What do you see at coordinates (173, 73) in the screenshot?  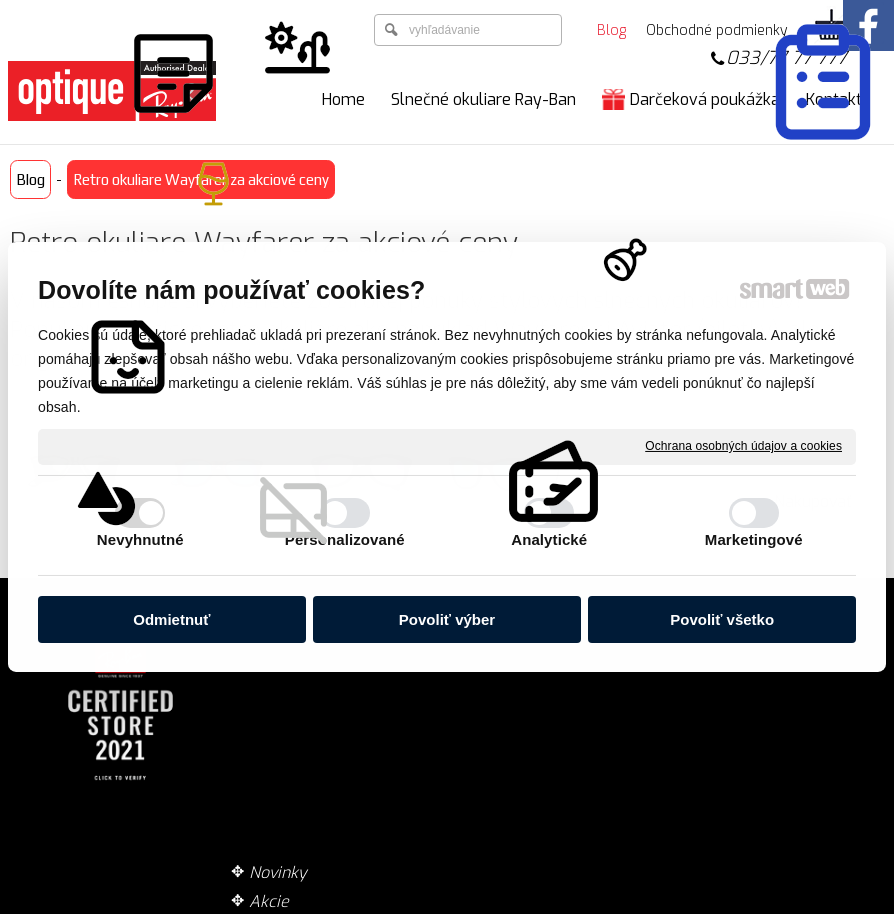 I see `create a new note` at bounding box center [173, 73].